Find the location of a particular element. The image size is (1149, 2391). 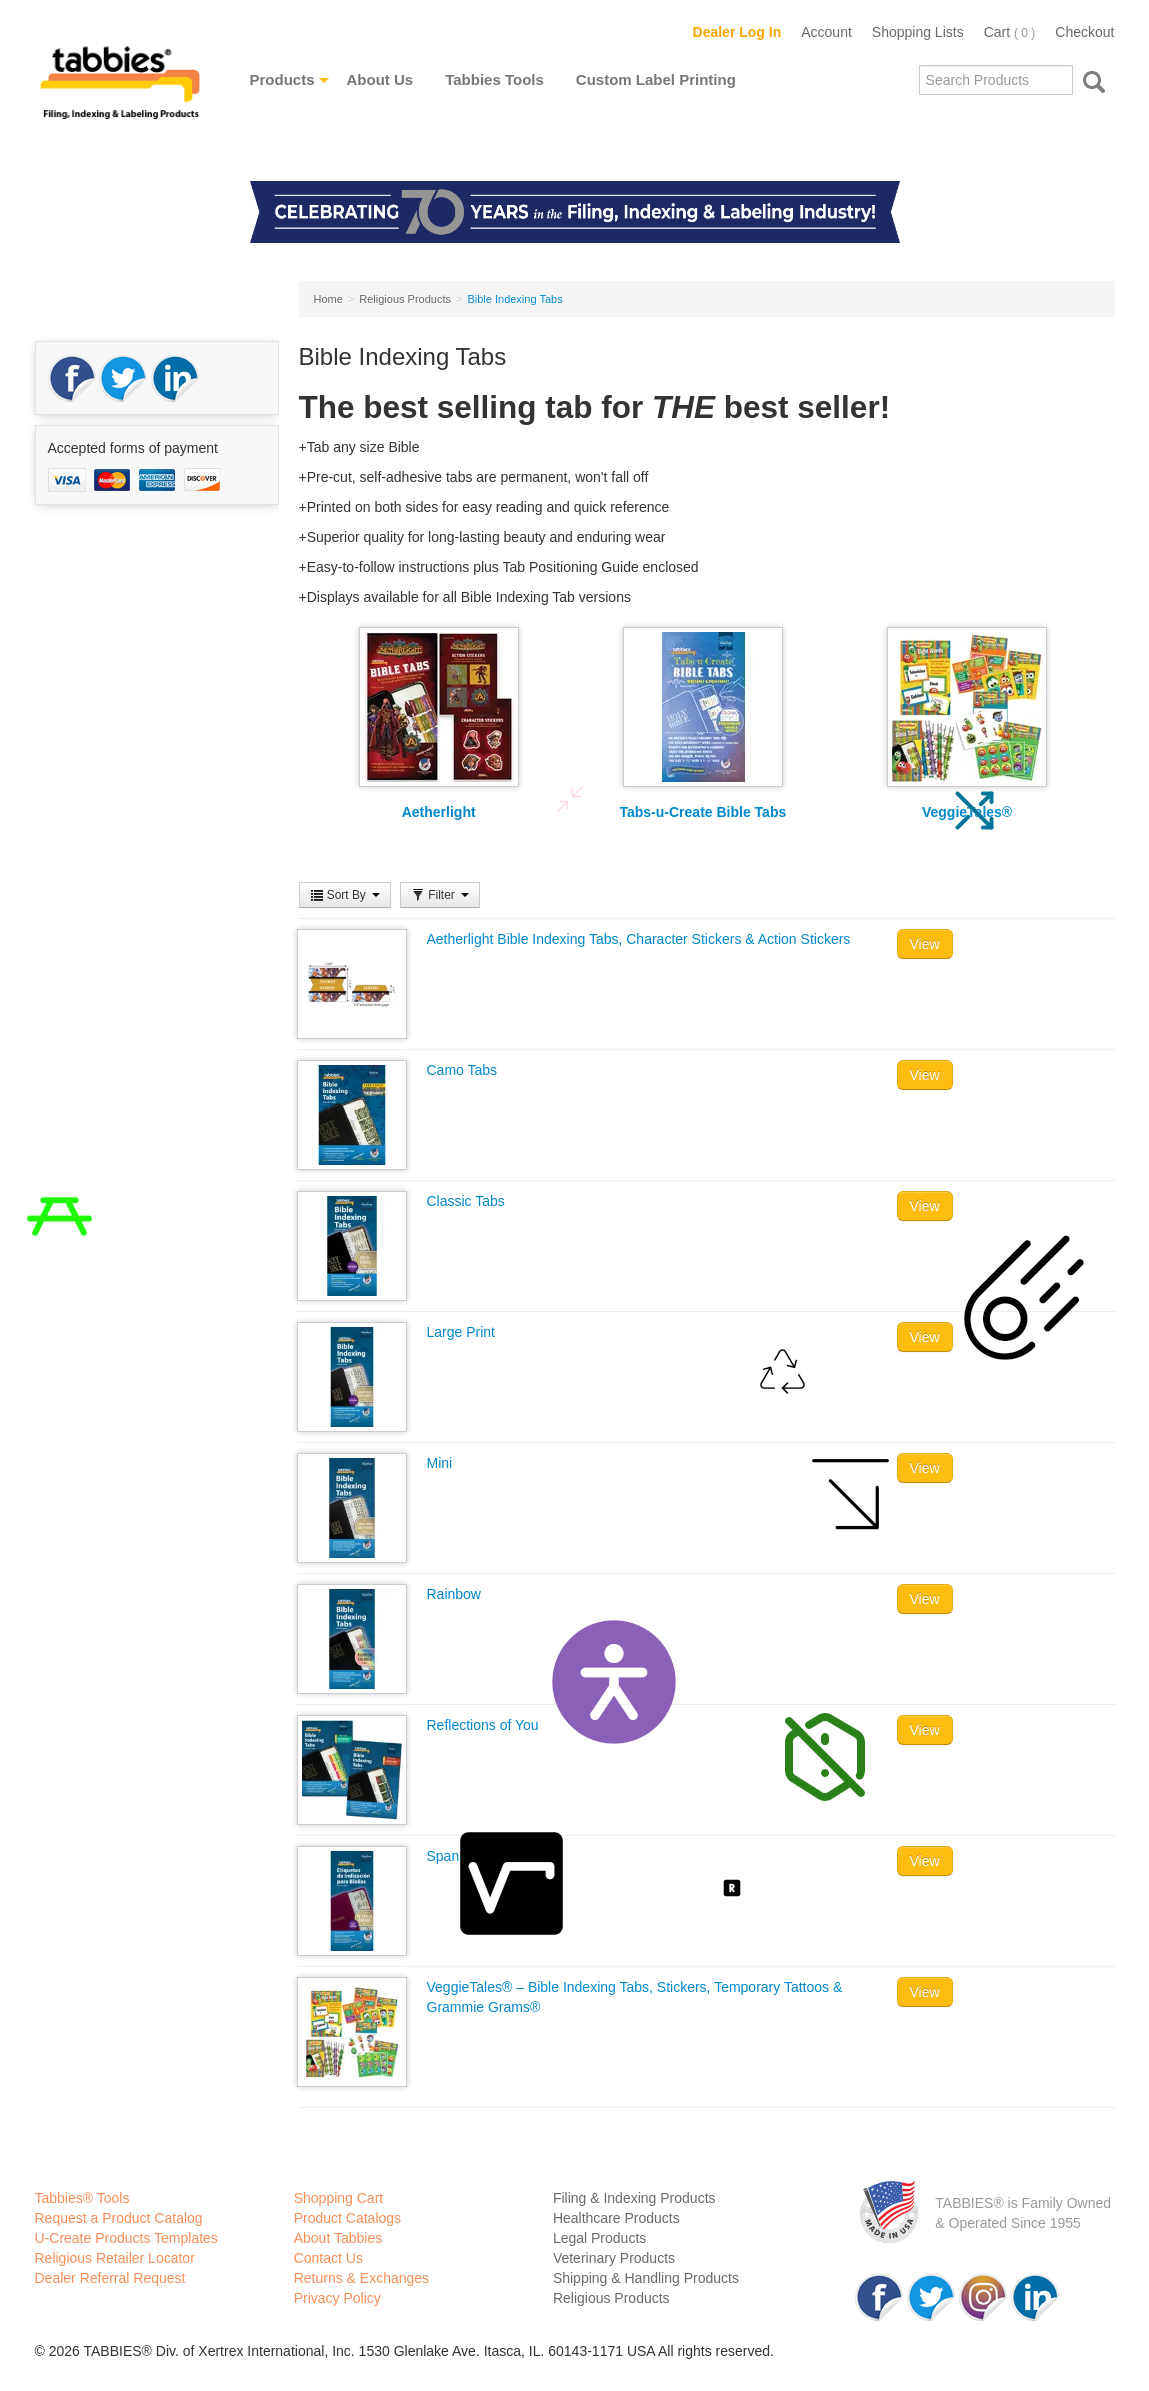

collapse or minimize content is located at coordinates (570, 799).